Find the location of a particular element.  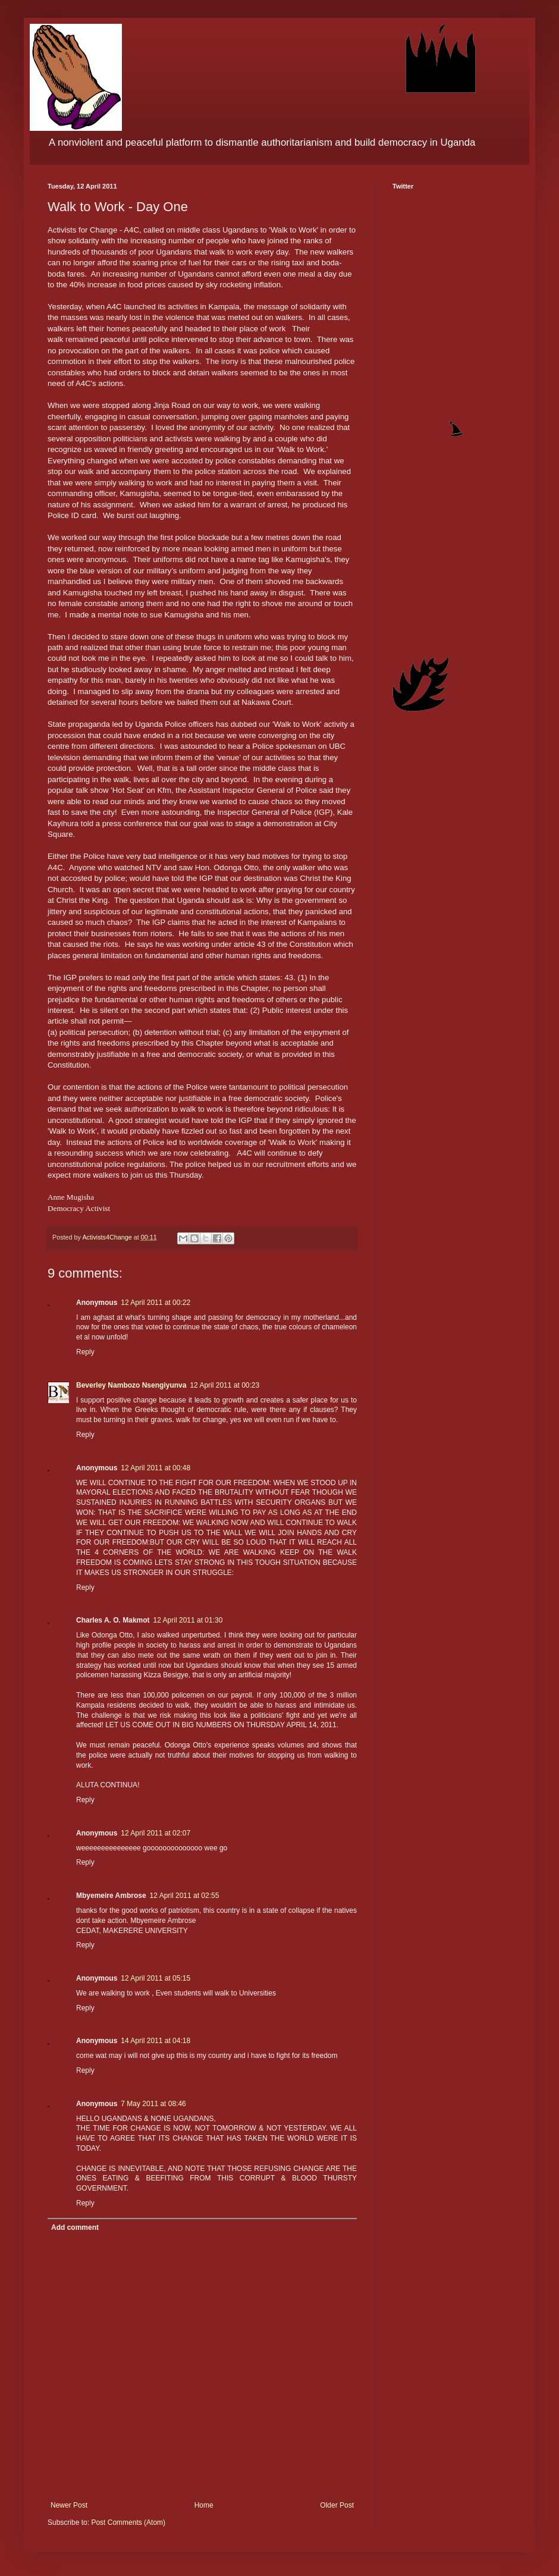

select pimiento or pepper ingredient is located at coordinates (420, 683).